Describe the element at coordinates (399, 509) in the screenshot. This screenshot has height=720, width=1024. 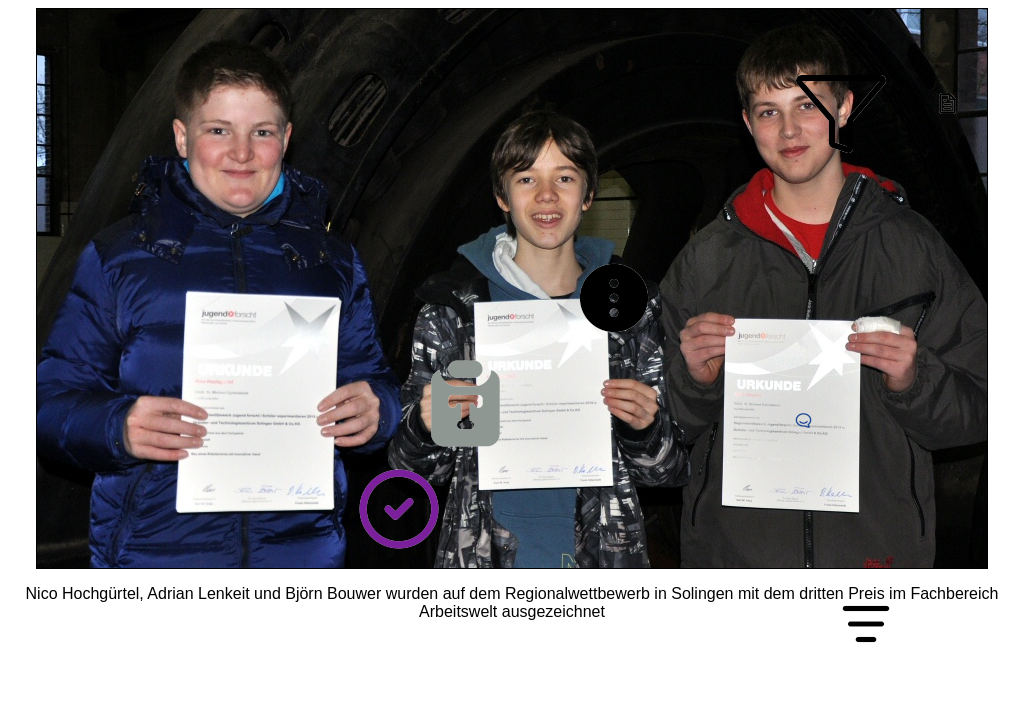
I see `indicates task or action completed successfully` at that location.